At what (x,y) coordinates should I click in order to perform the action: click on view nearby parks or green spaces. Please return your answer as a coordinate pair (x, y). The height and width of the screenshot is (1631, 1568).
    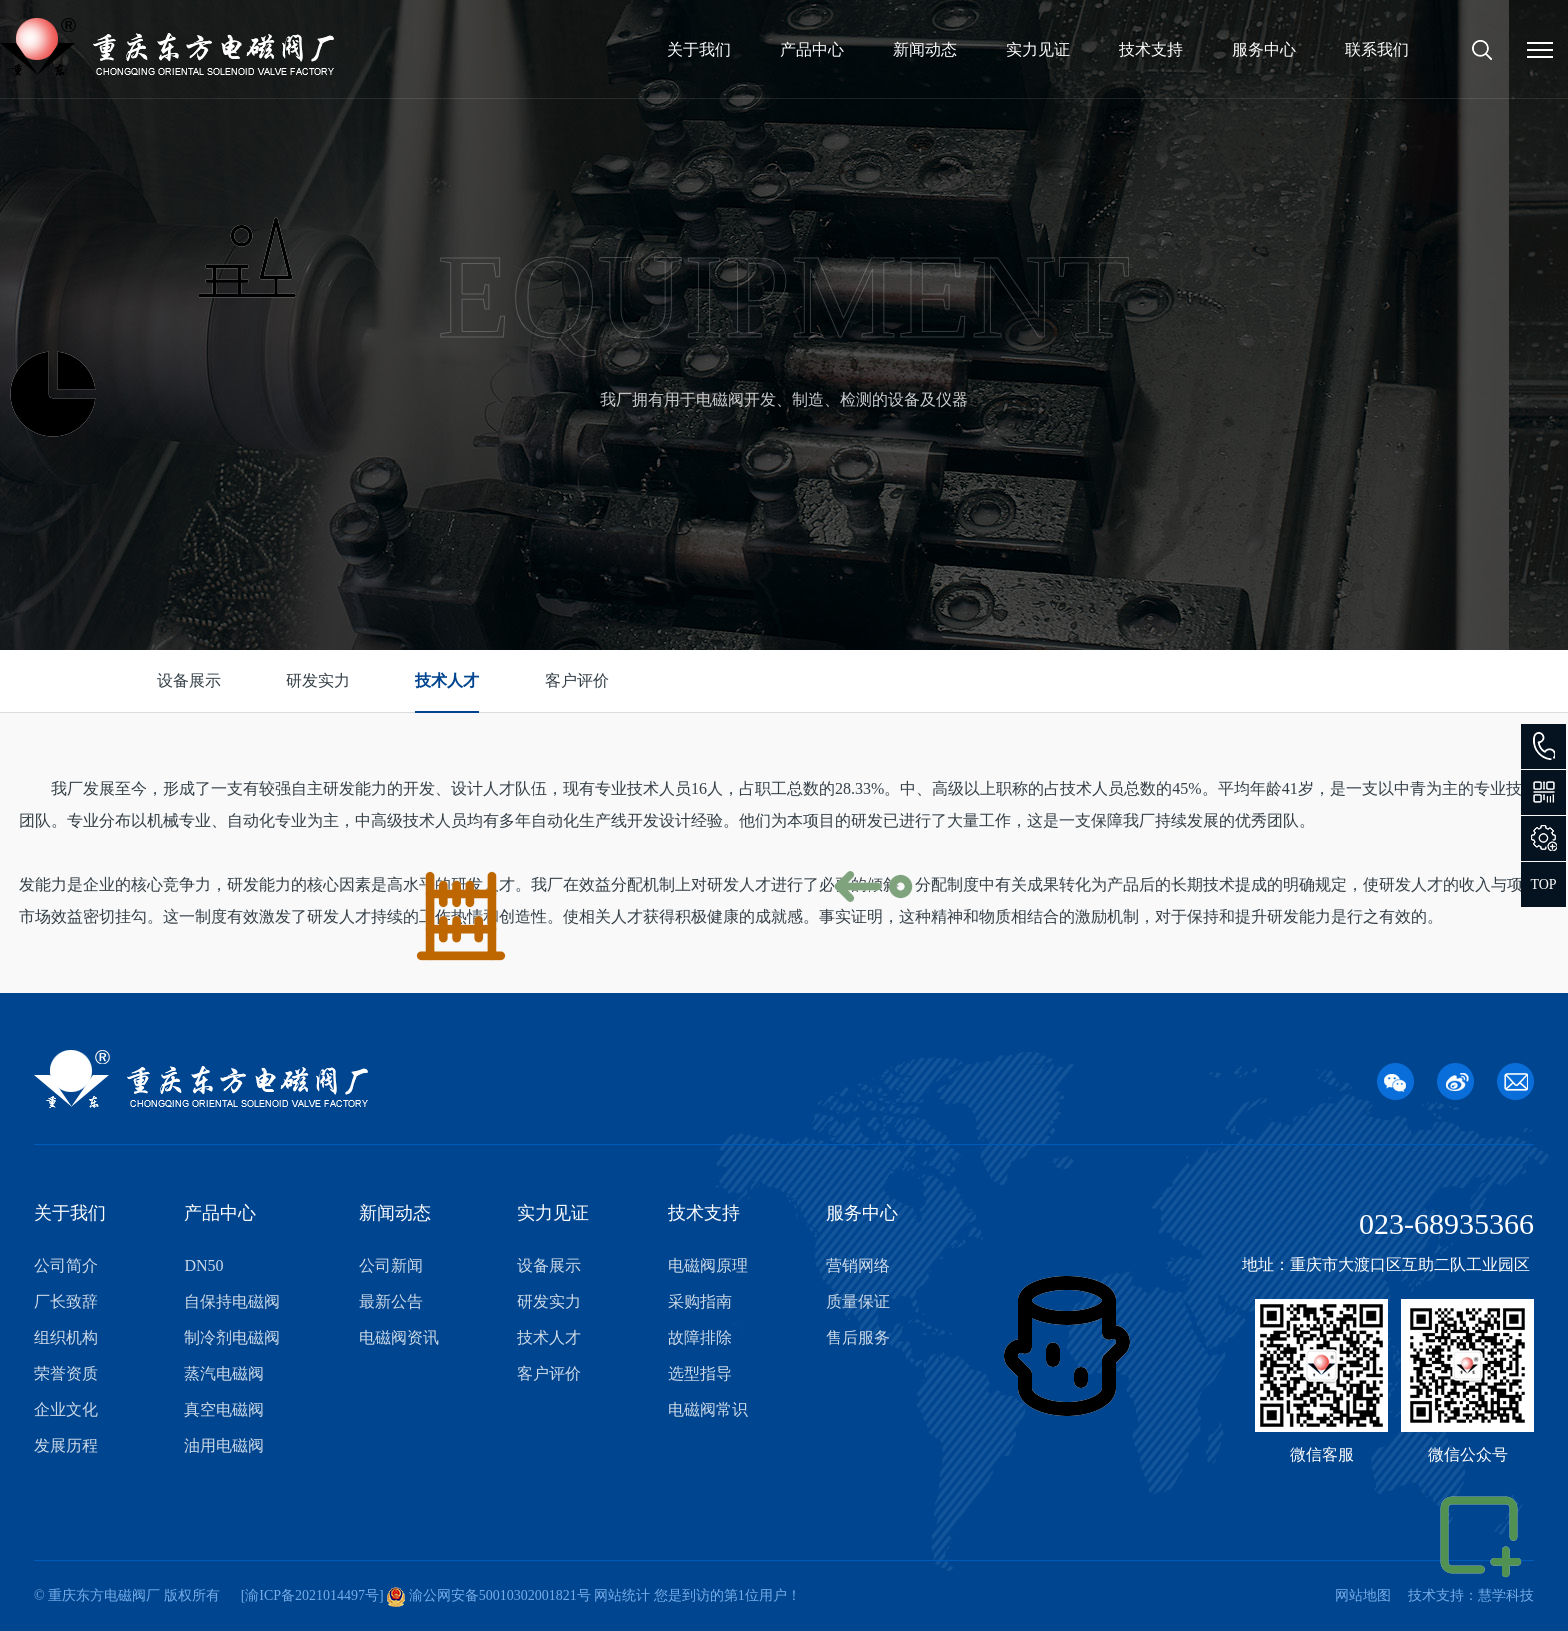
    Looking at the image, I should click on (247, 263).